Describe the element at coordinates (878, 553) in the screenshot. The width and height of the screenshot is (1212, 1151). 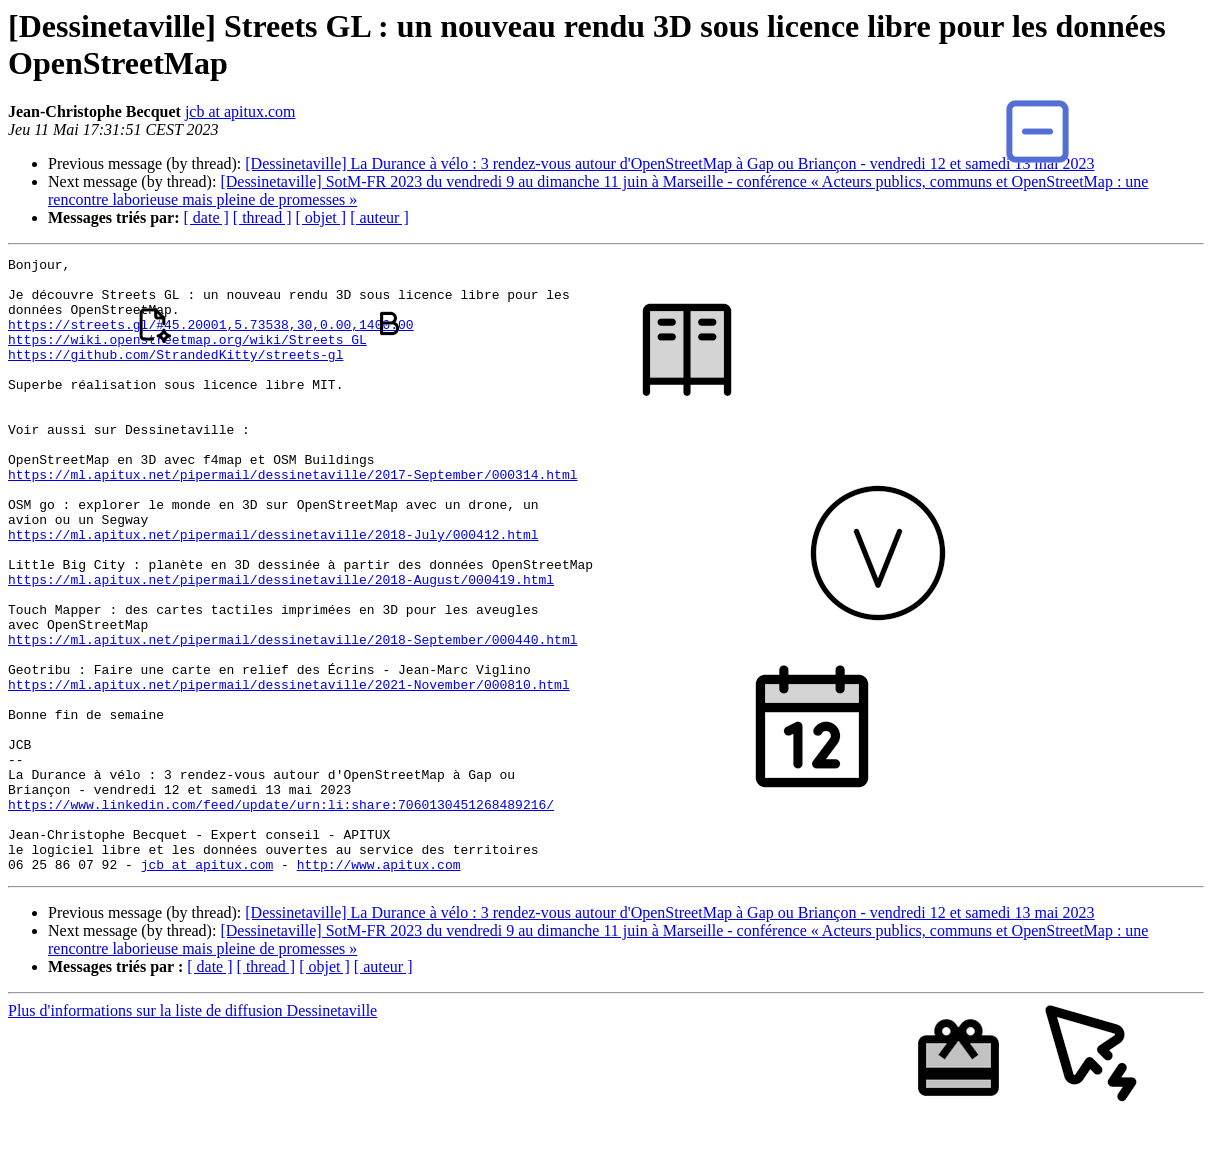
I see `indicates items or options starting with the letter V` at that location.